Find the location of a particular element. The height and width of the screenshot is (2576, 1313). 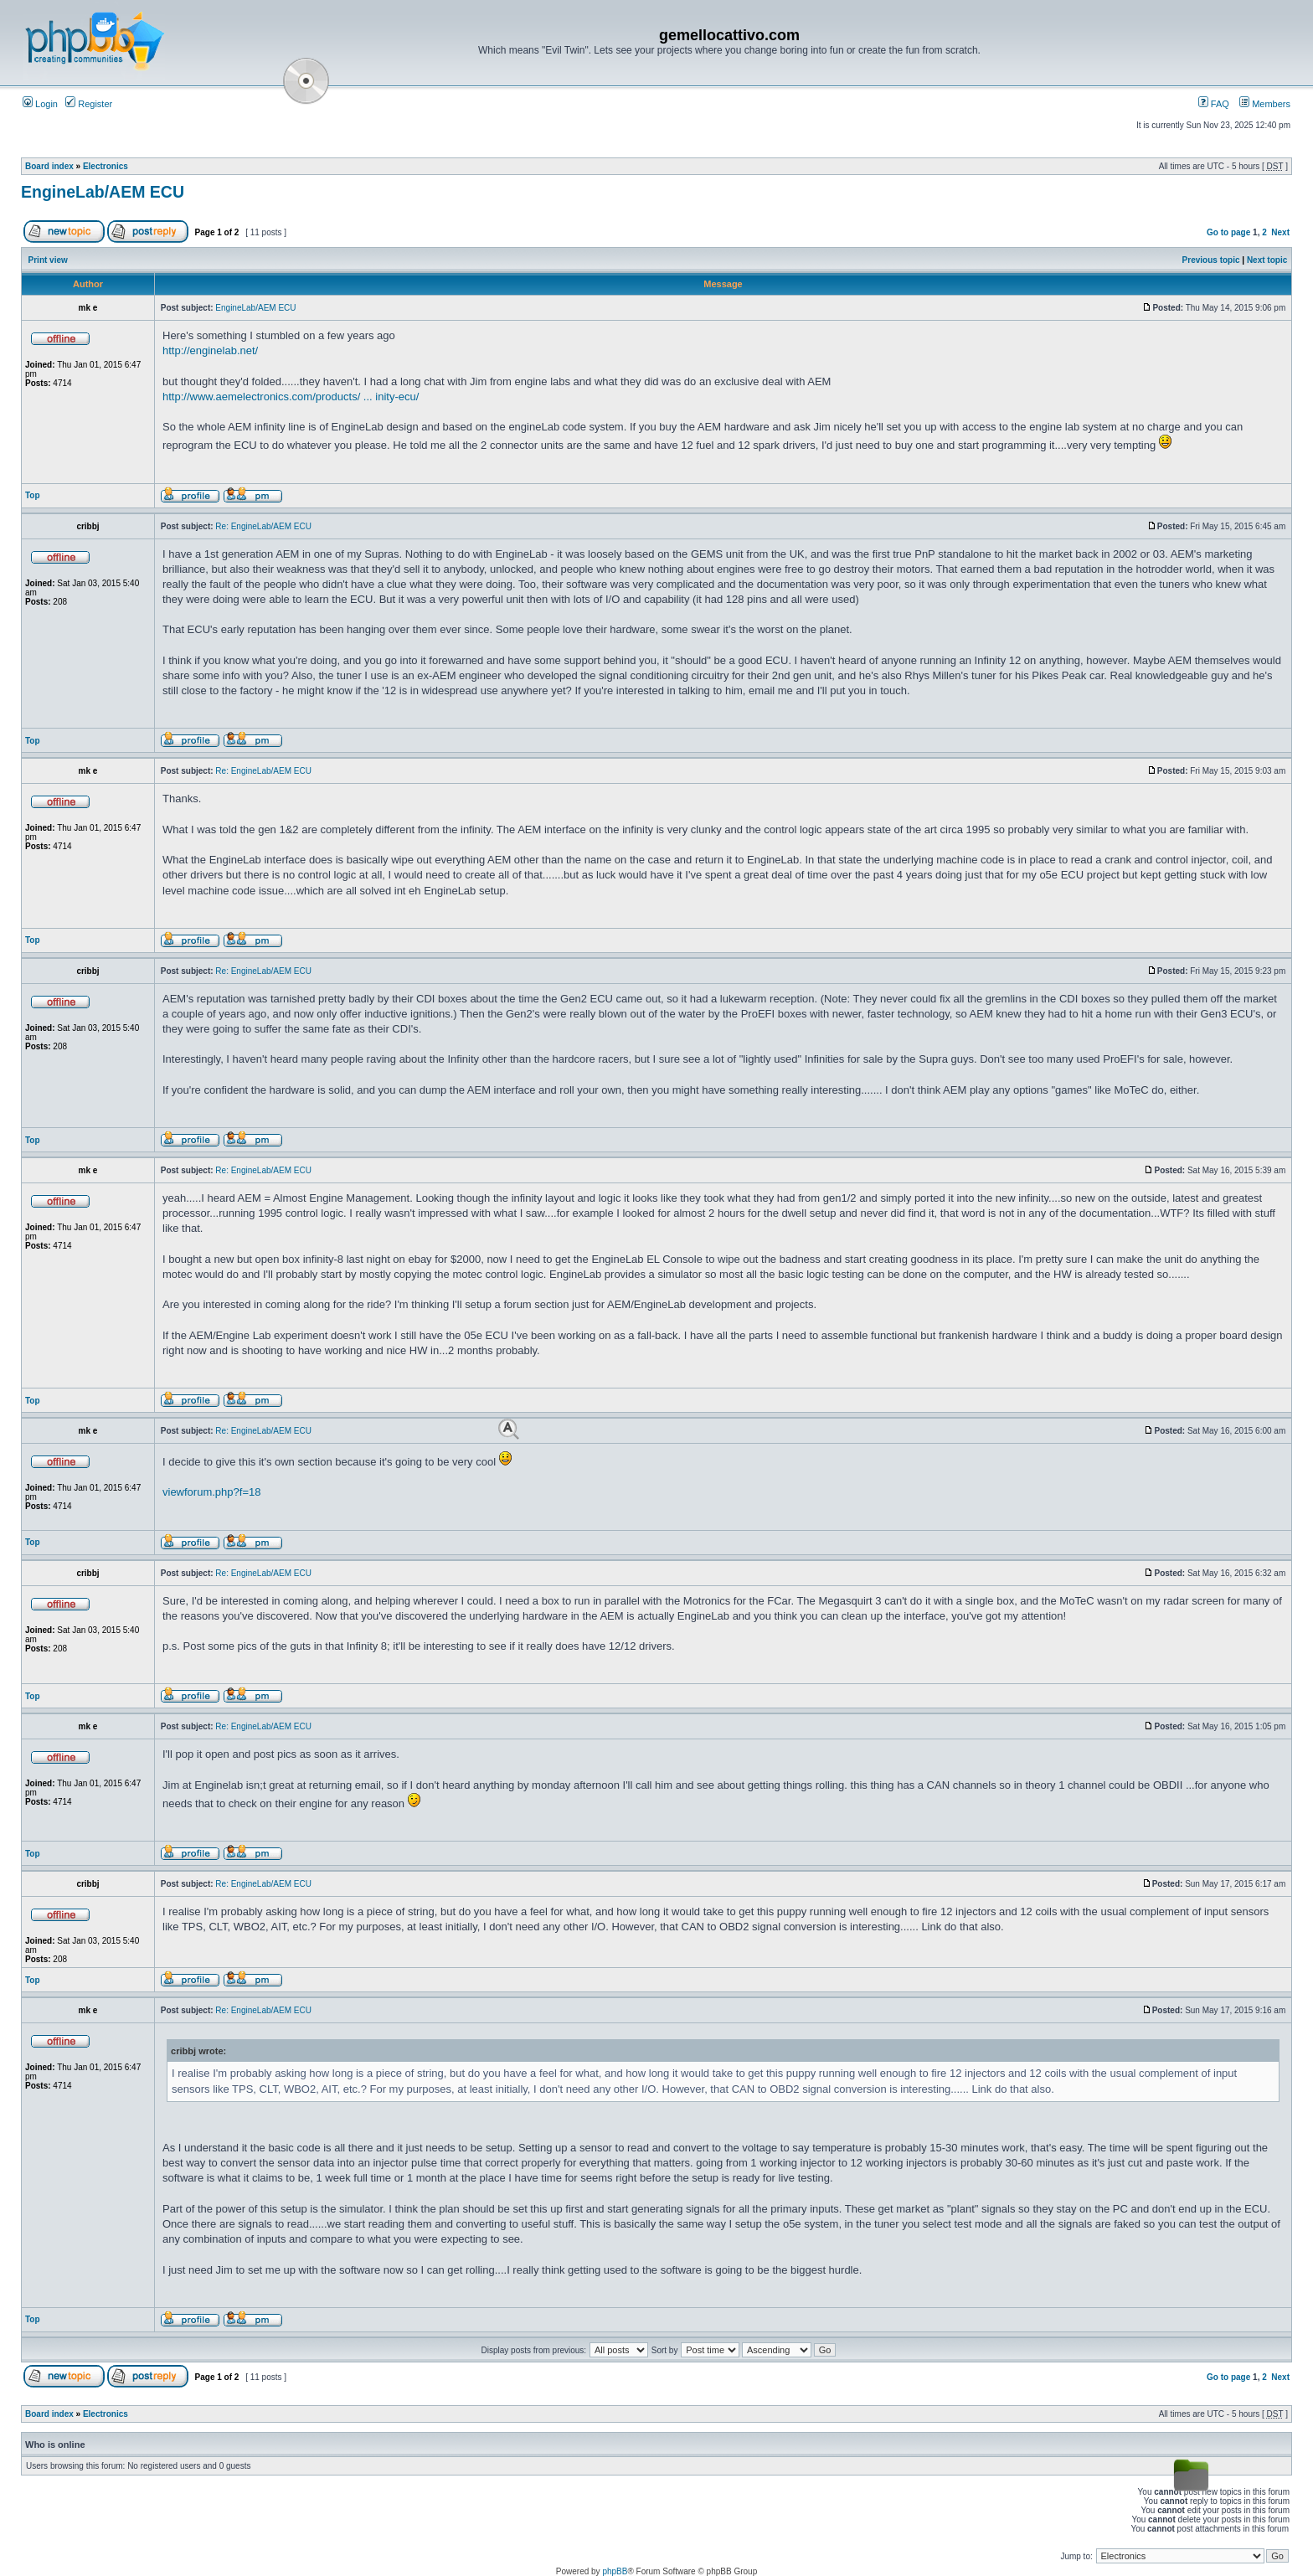

search for text or content is located at coordinates (508, 1429).